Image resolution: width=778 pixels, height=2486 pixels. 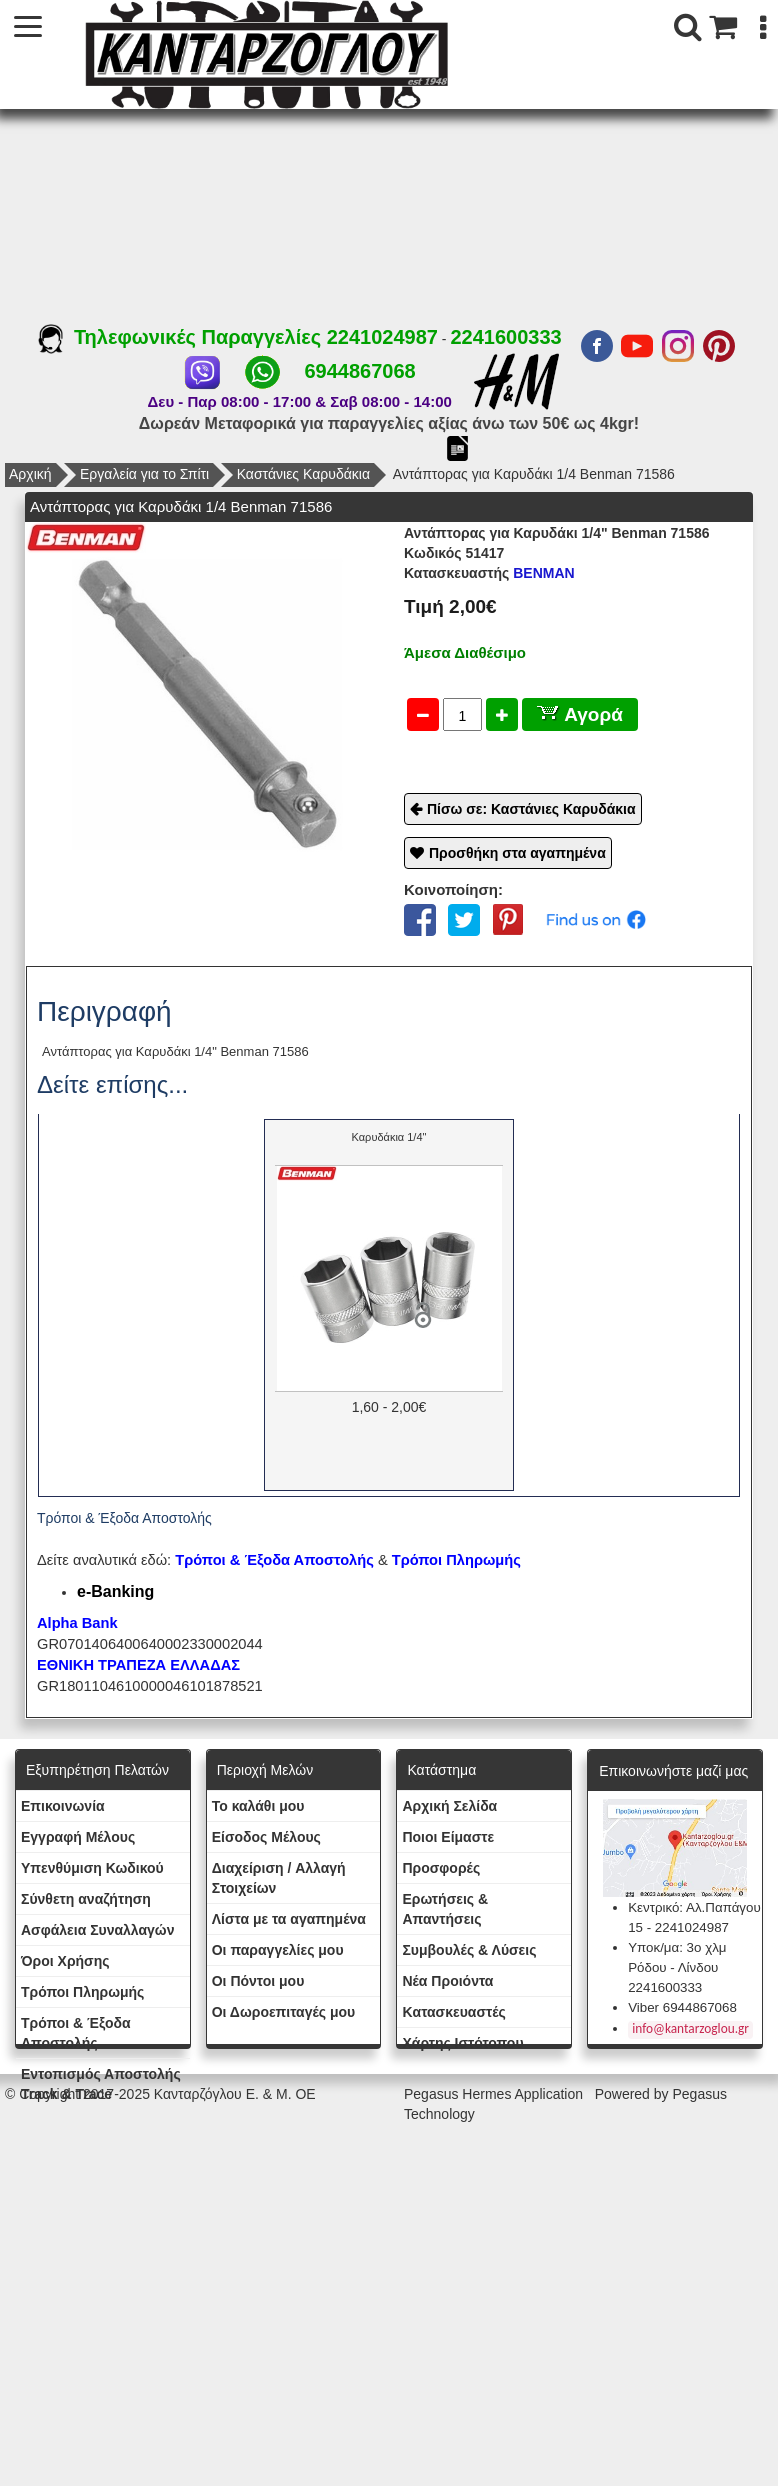 I want to click on open libreoffice writer, so click(x=457, y=448).